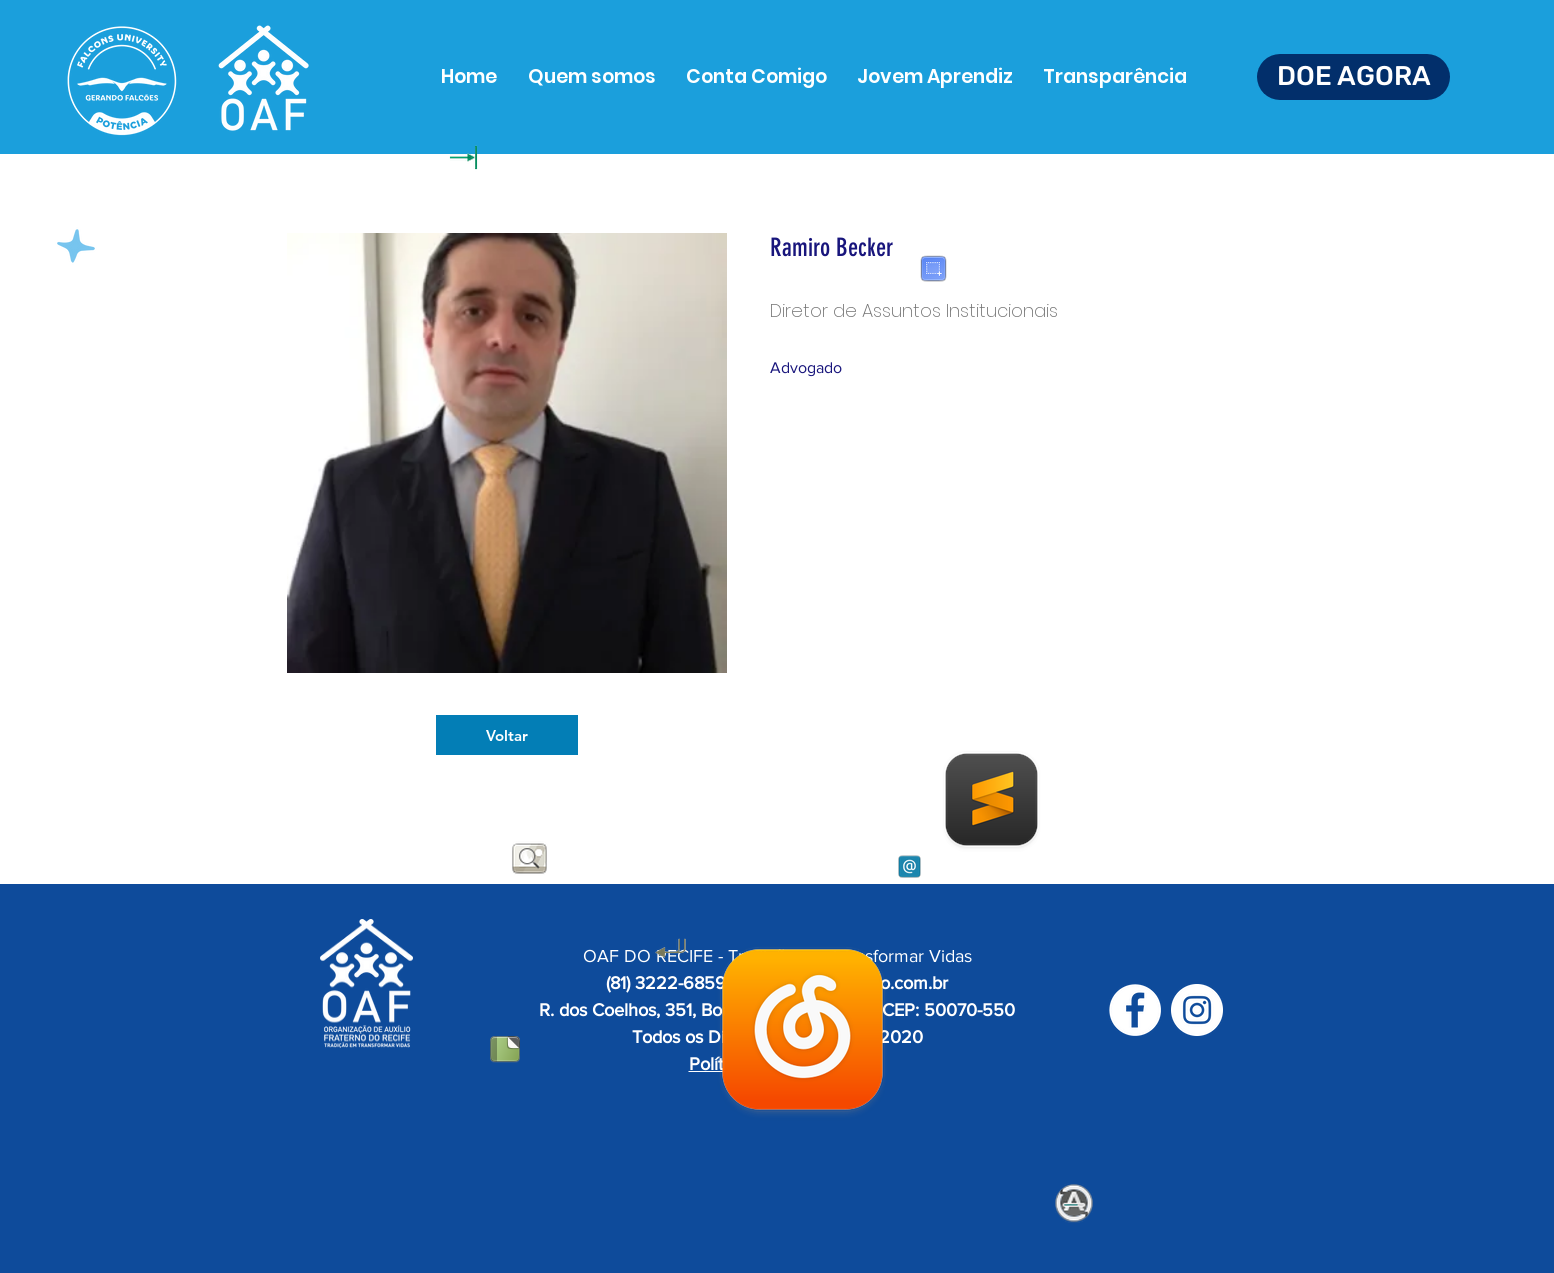 Image resolution: width=1554 pixels, height=1273 pixels. What do you see at coordinates (933, 268) in the screenshot?
I see `take a screenshot` at bounding box center [933, 268].